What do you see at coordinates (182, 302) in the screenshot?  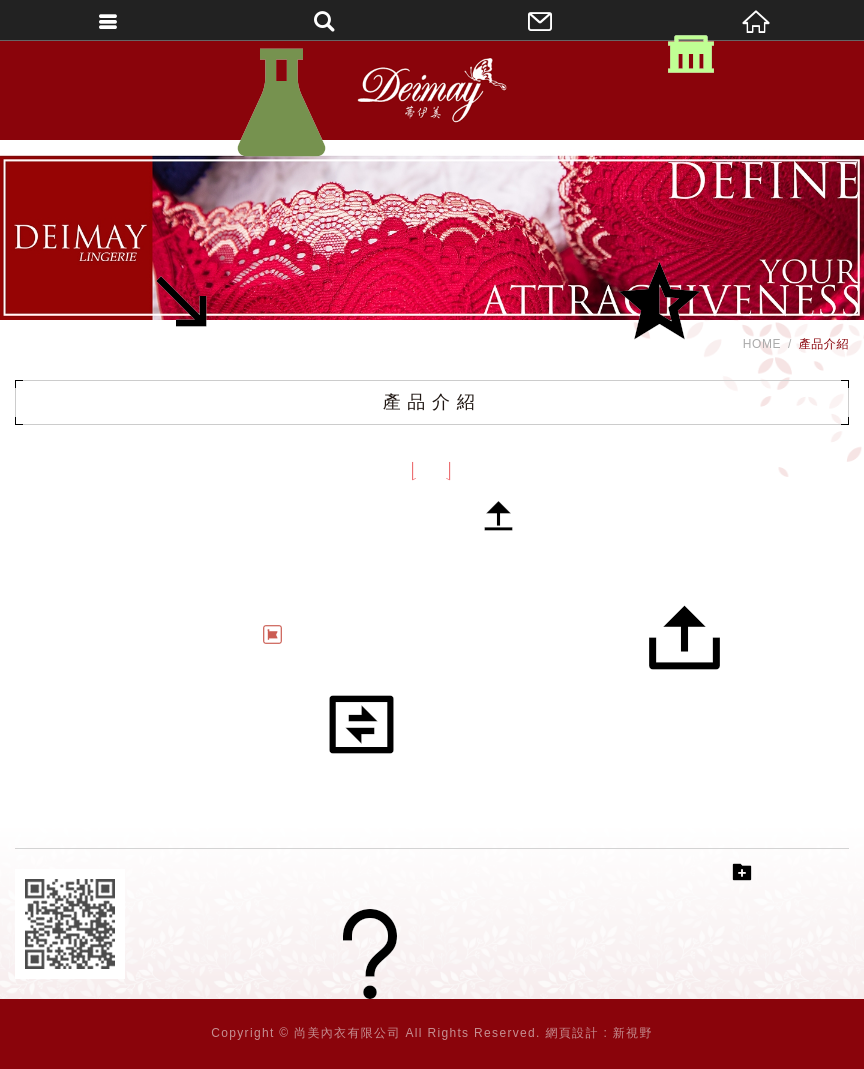 I see `navigate to next section below` at bounding box center [182, 302].